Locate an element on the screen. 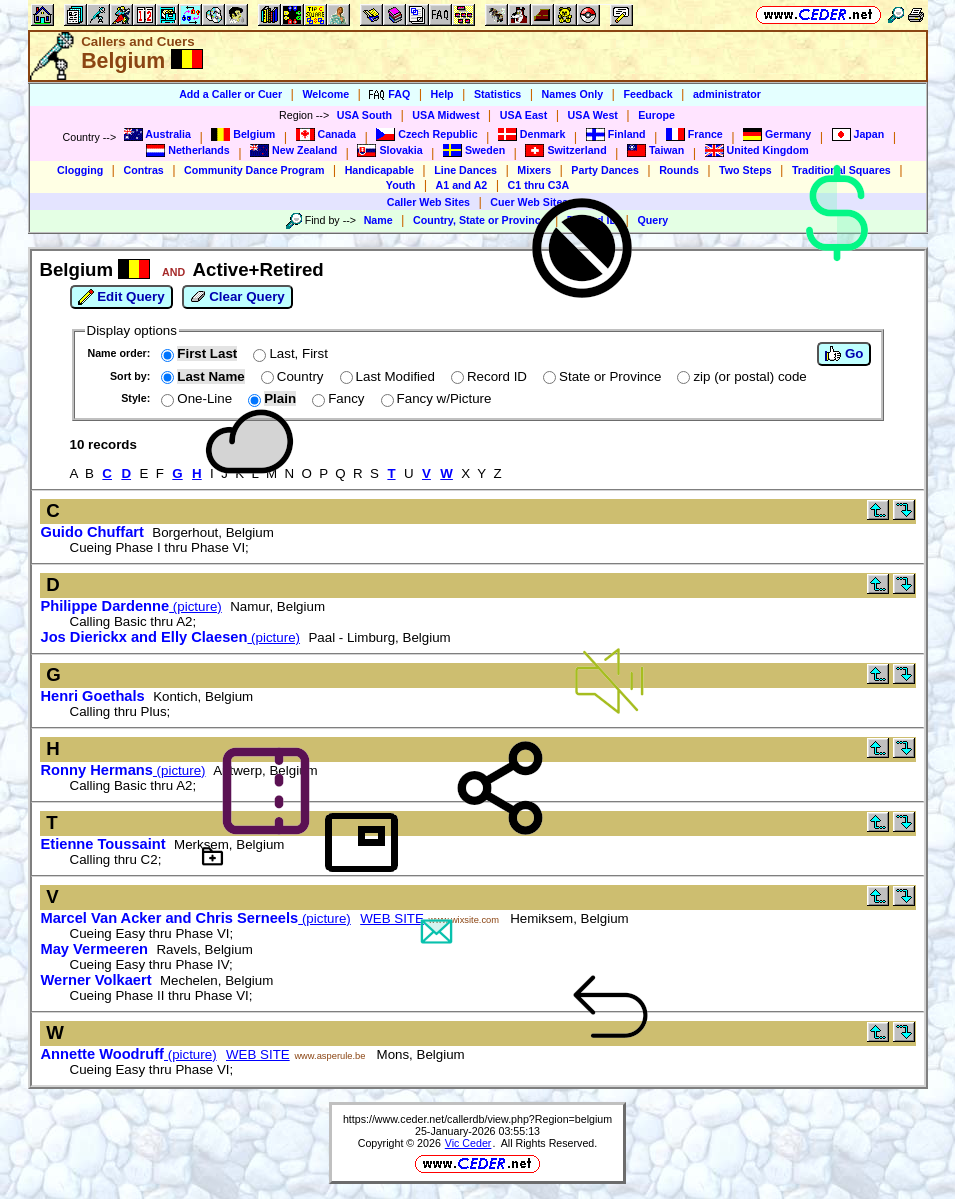 Image resolution: width=955 pixels, height=1199 pixels. share content with others is located at coordinates (500, 788).